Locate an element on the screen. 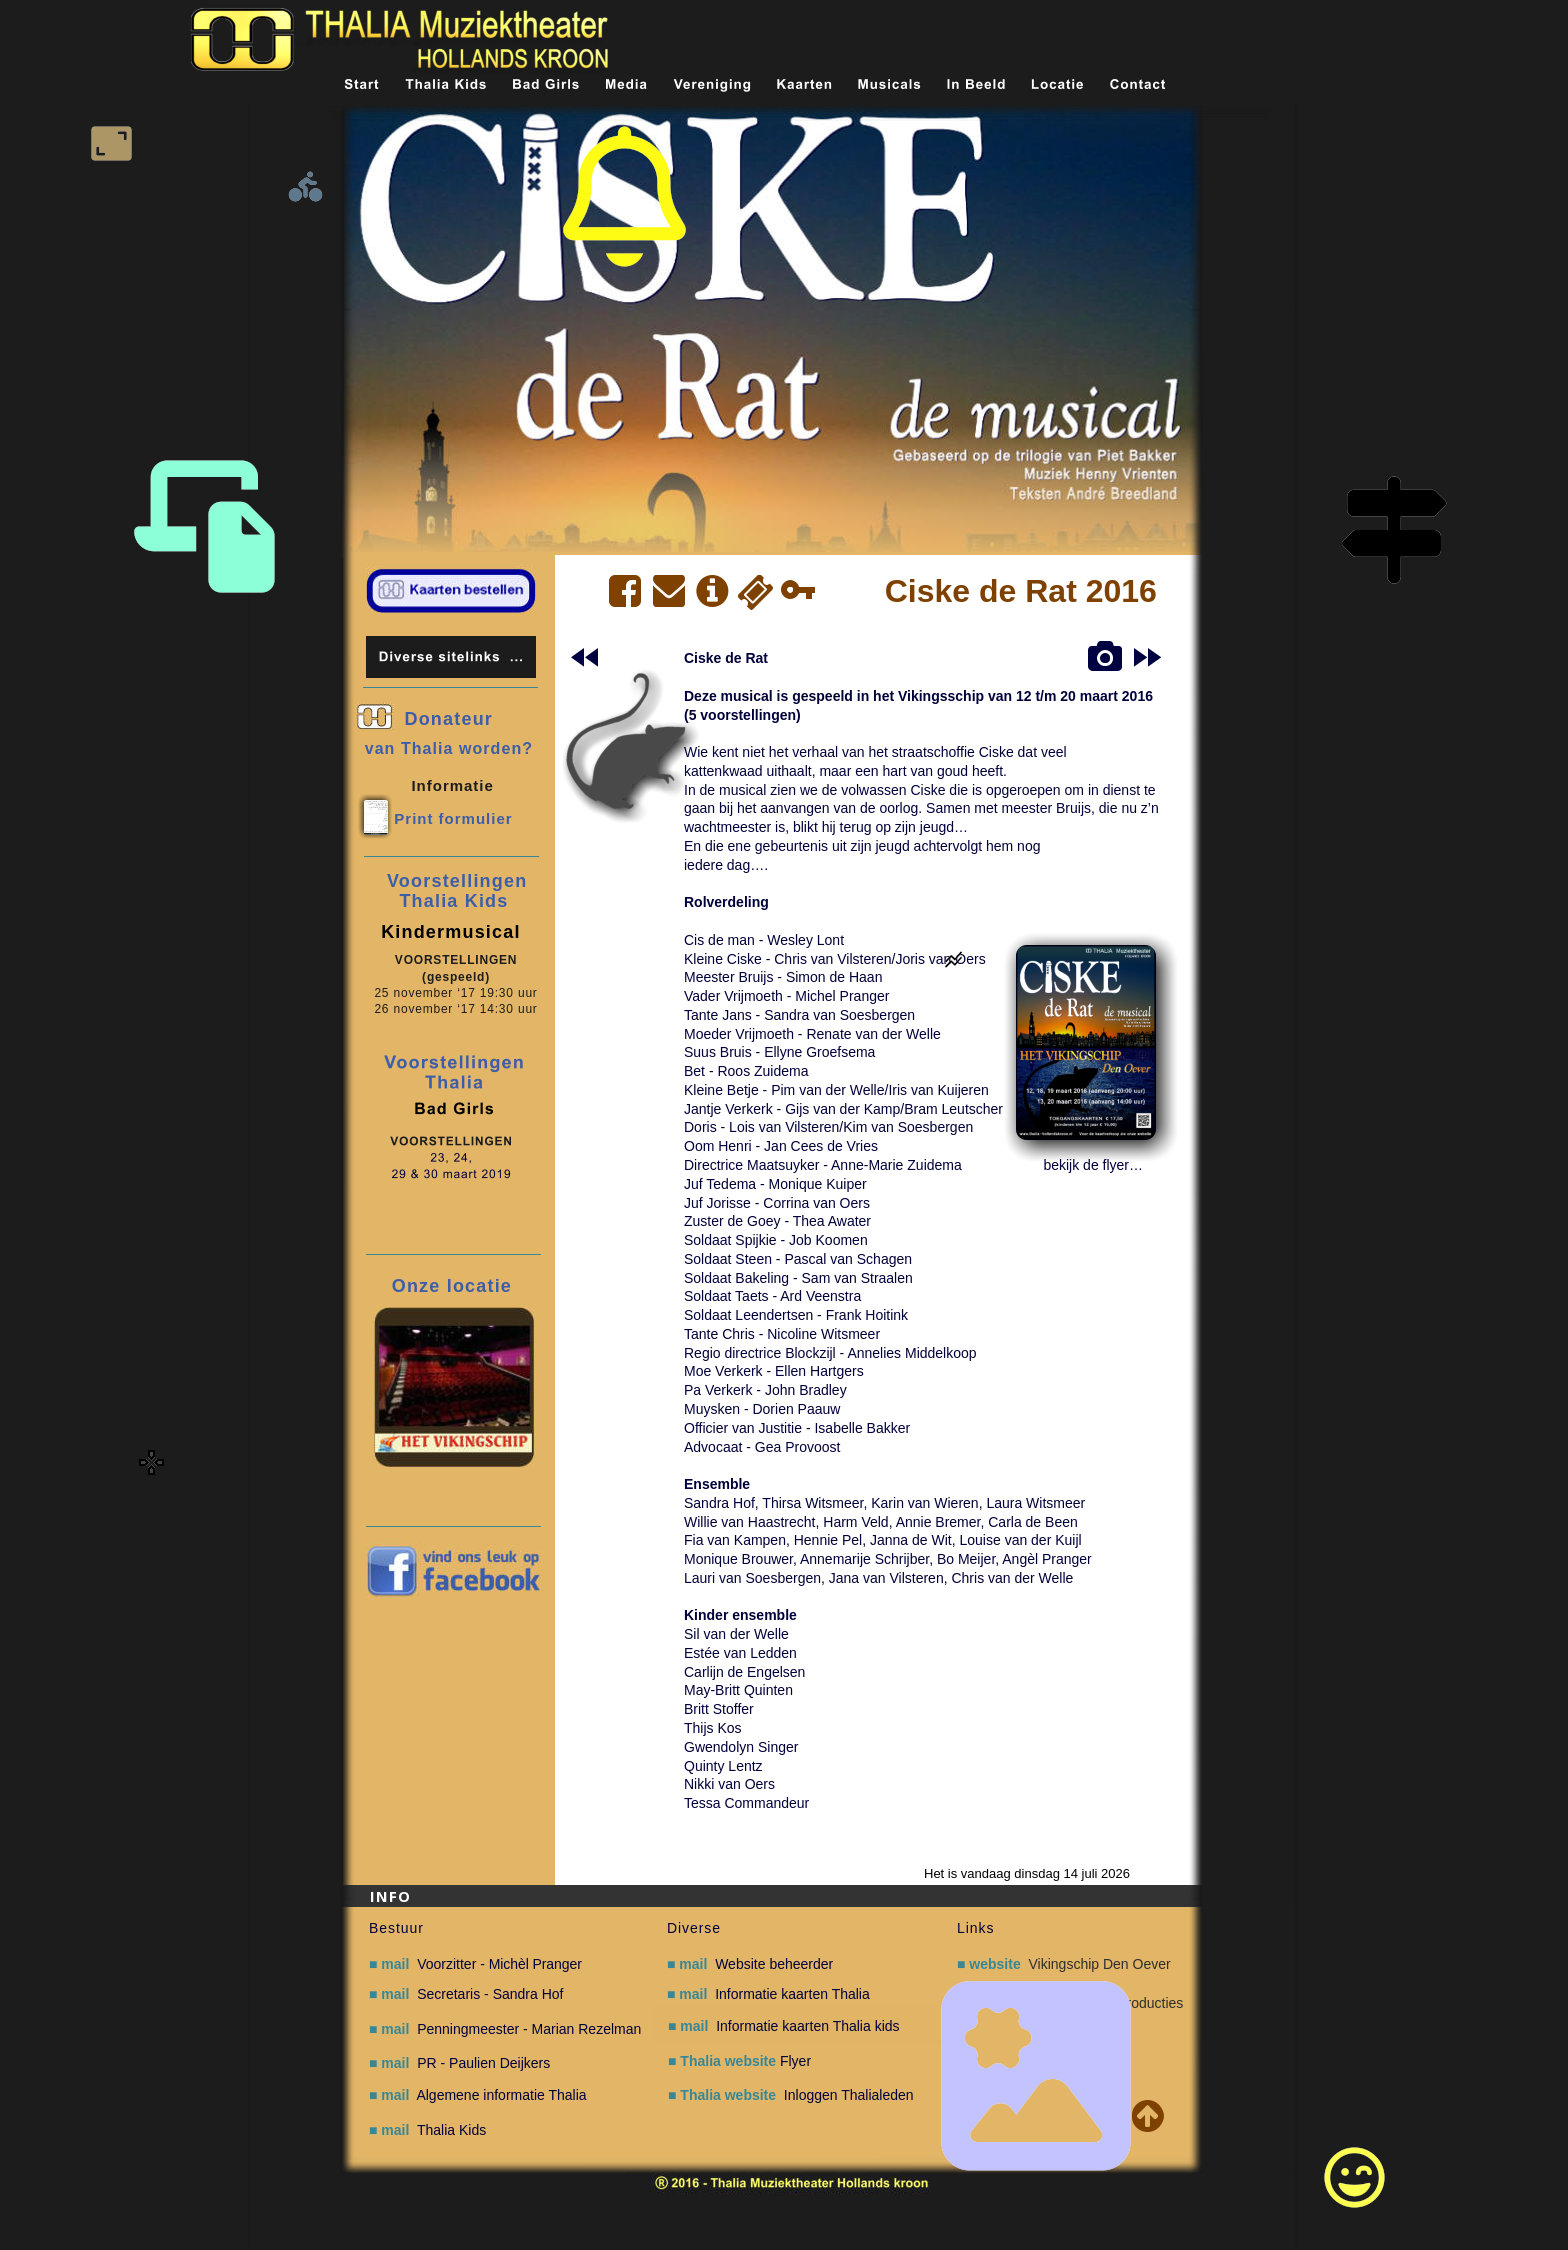 This screenshot has width=1568, height=2250. view notifications is located at coordinates (624, 196).